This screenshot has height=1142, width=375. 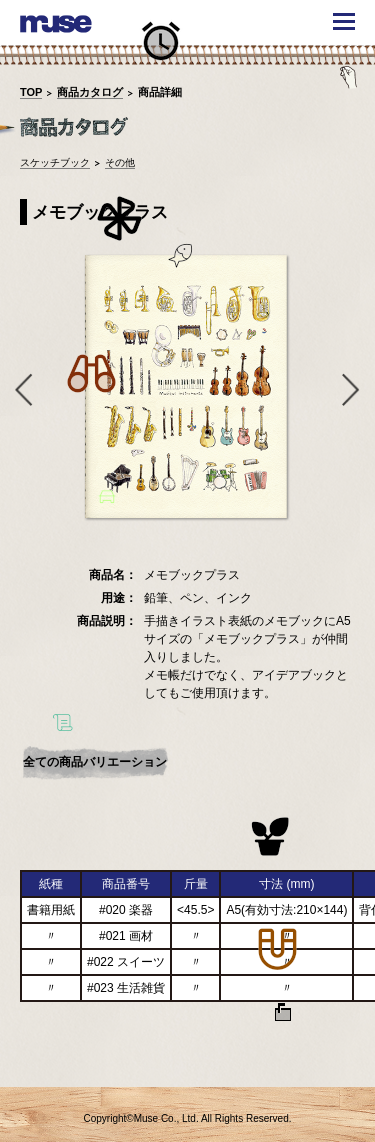 I want to click on access plant care or gardening features, so click(x=269, y=836).